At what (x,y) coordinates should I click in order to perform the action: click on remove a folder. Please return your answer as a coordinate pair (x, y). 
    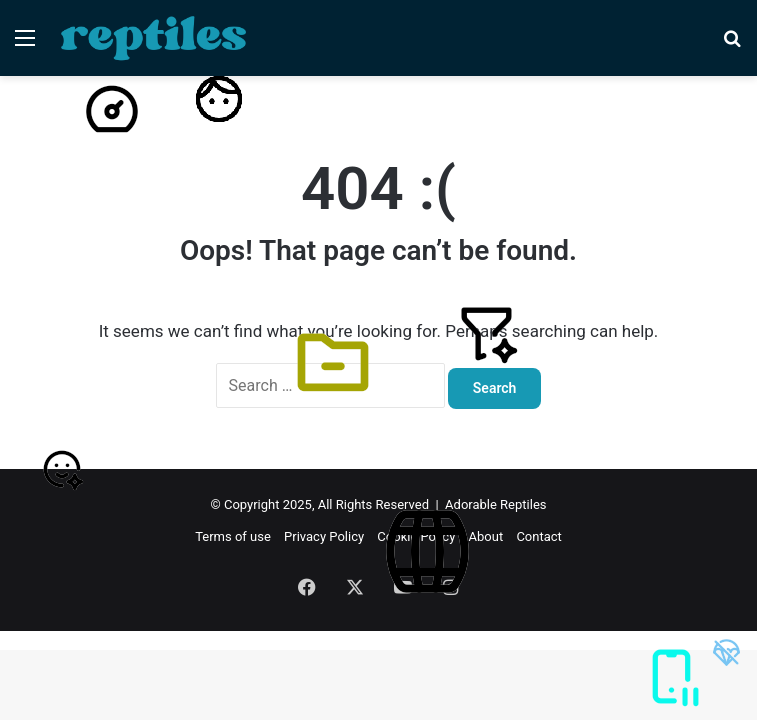
    Looking at the image, I should click on (333, 361).